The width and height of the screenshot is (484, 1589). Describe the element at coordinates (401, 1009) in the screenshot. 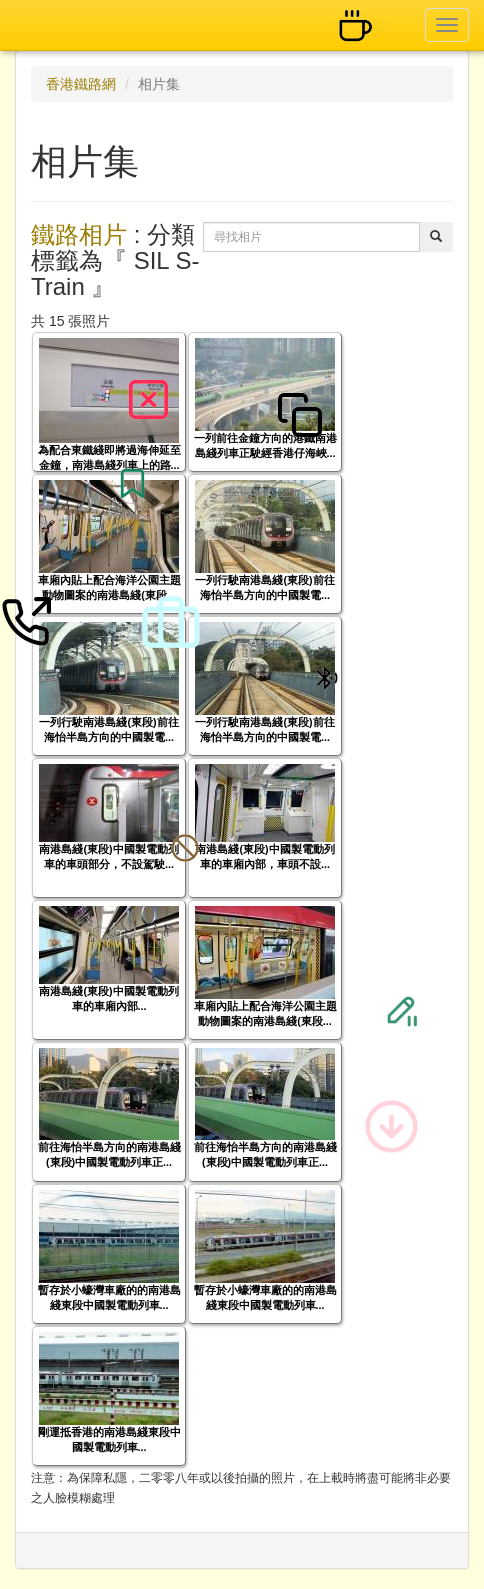

I see `pause editing mode` at that location.